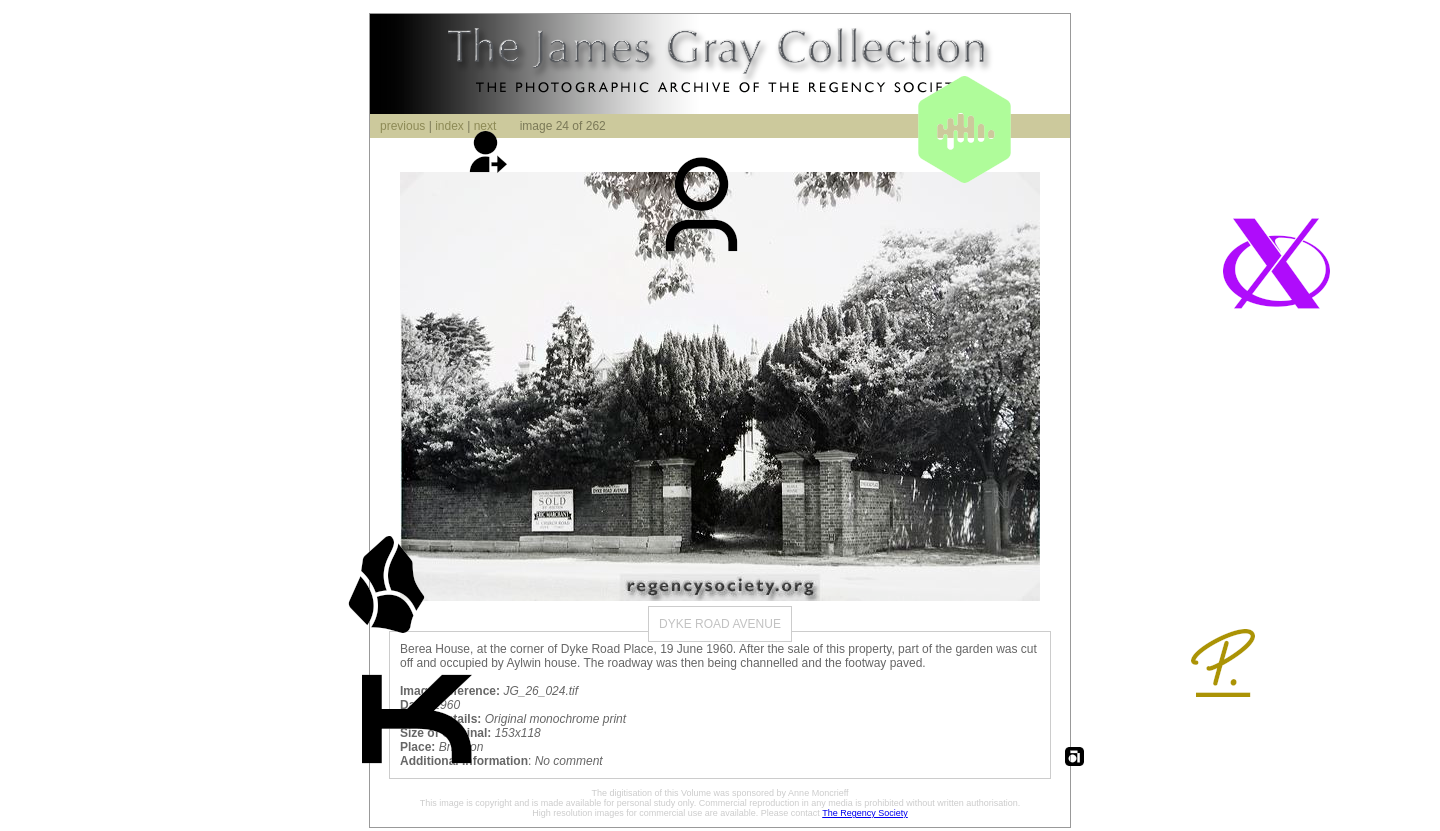 This screenshot has height=831, width=1440. Describe the element at coordinates (417, 719) in the screenshot. I see `keenetic brand logo` at that location.